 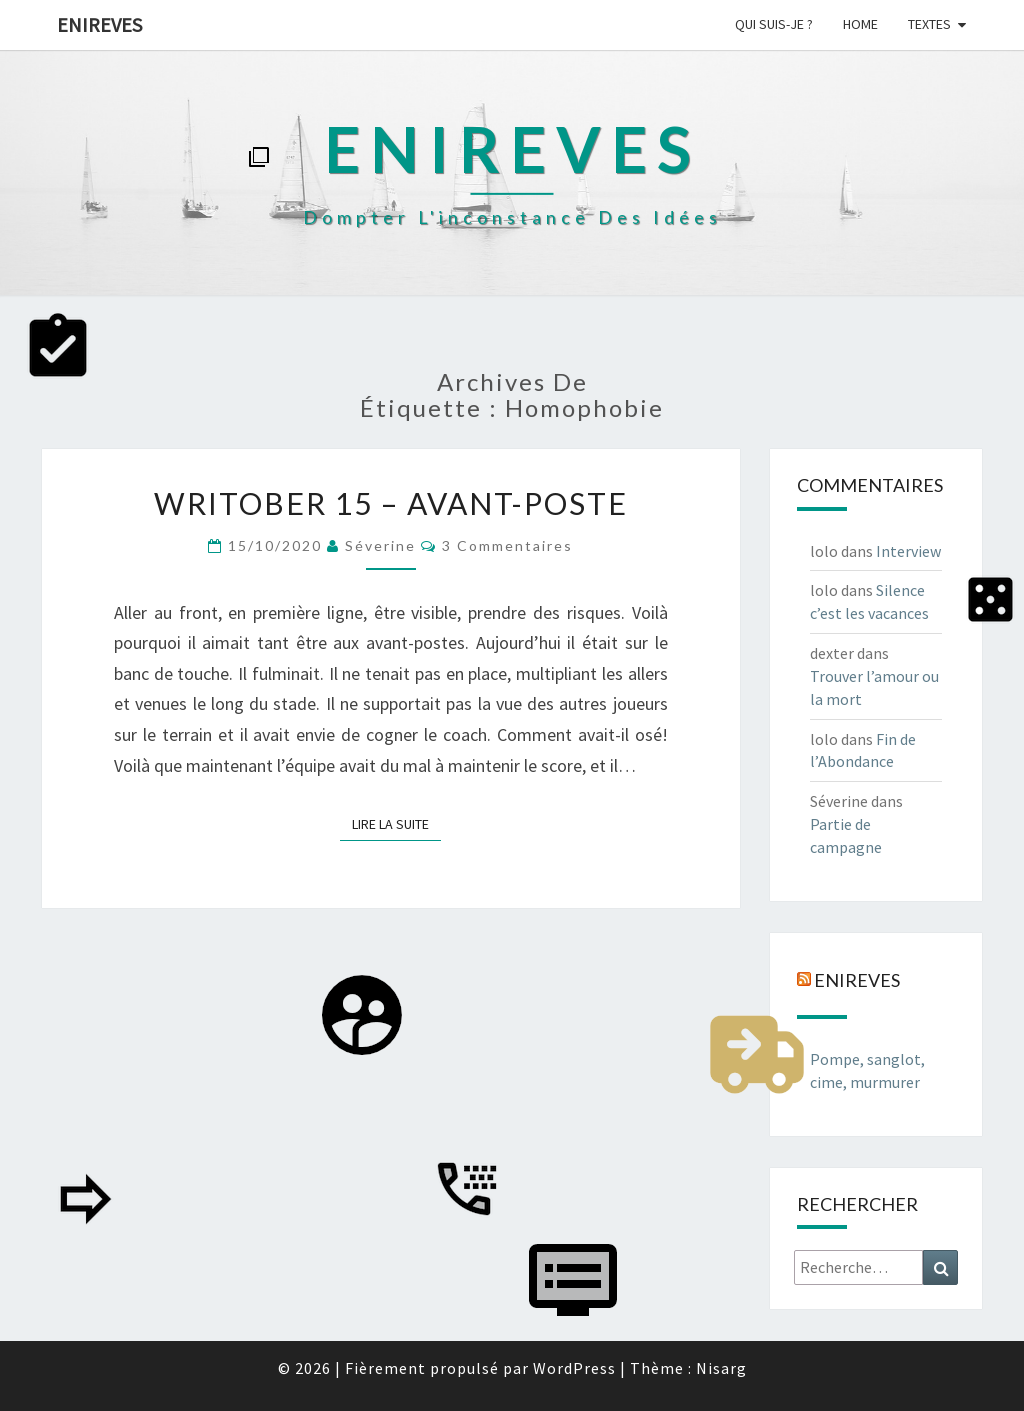 I want to click on view completed tasks or assignments, so click(x=58, y=348).